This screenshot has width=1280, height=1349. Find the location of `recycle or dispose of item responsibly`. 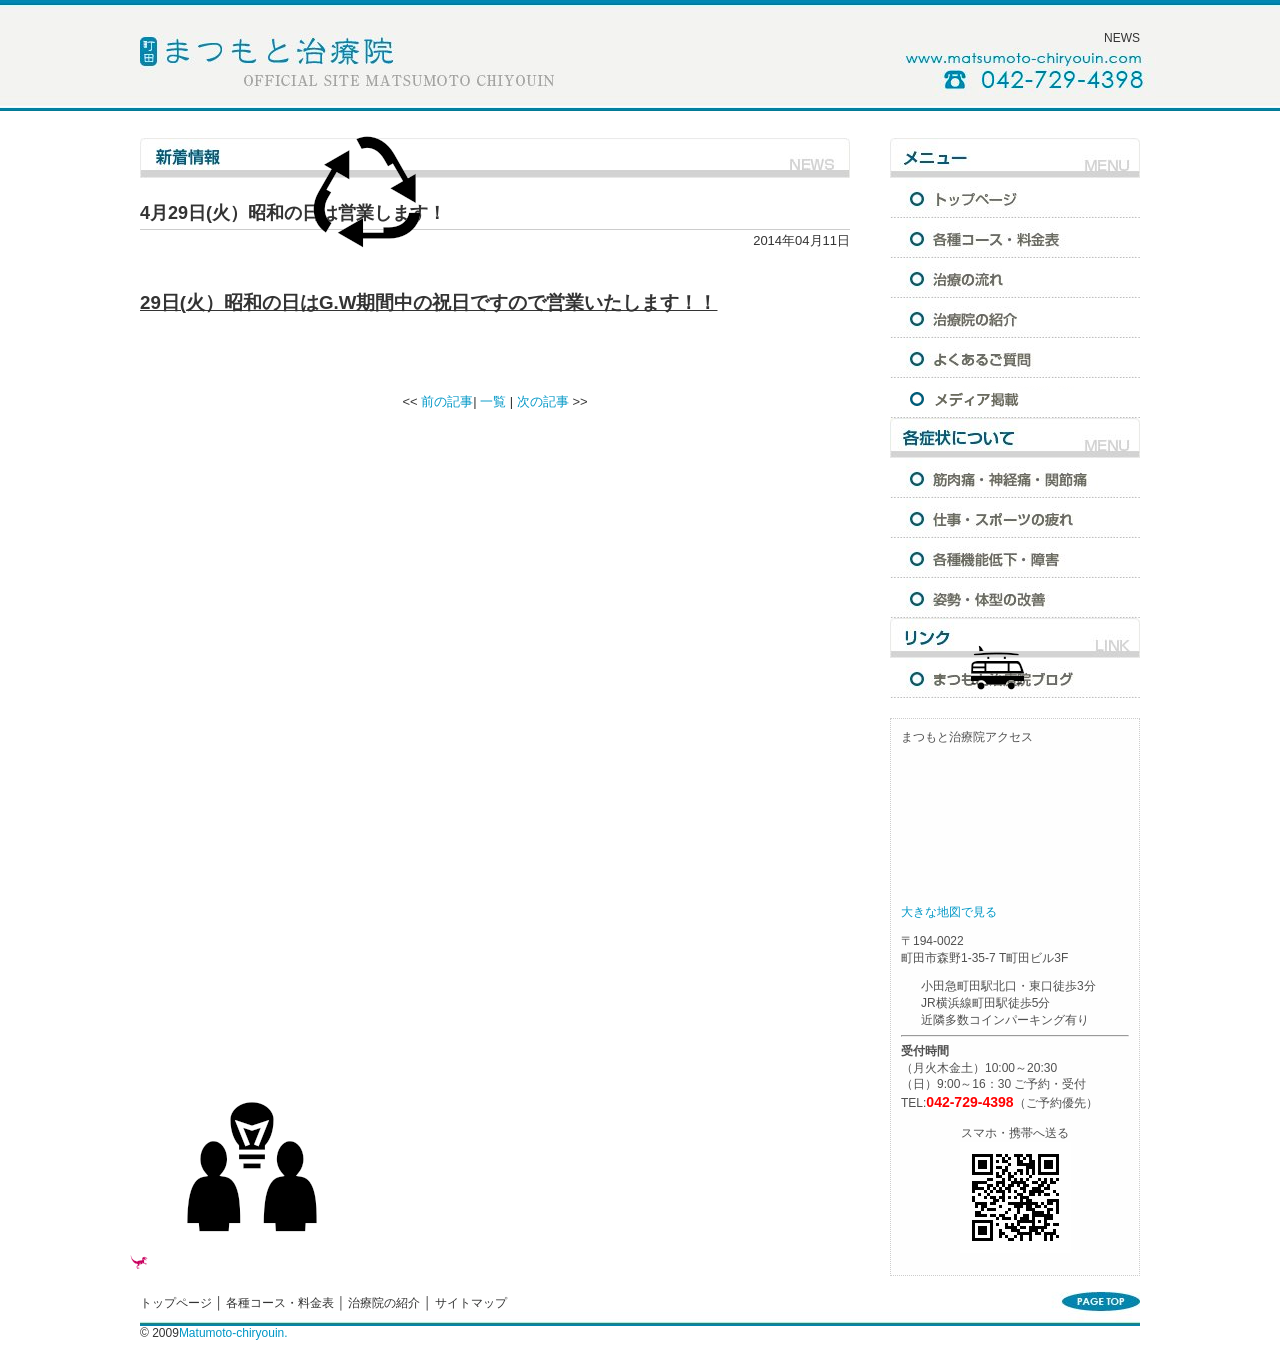

recycle or dispose of item responsibly is located at coordinates (367, 192).